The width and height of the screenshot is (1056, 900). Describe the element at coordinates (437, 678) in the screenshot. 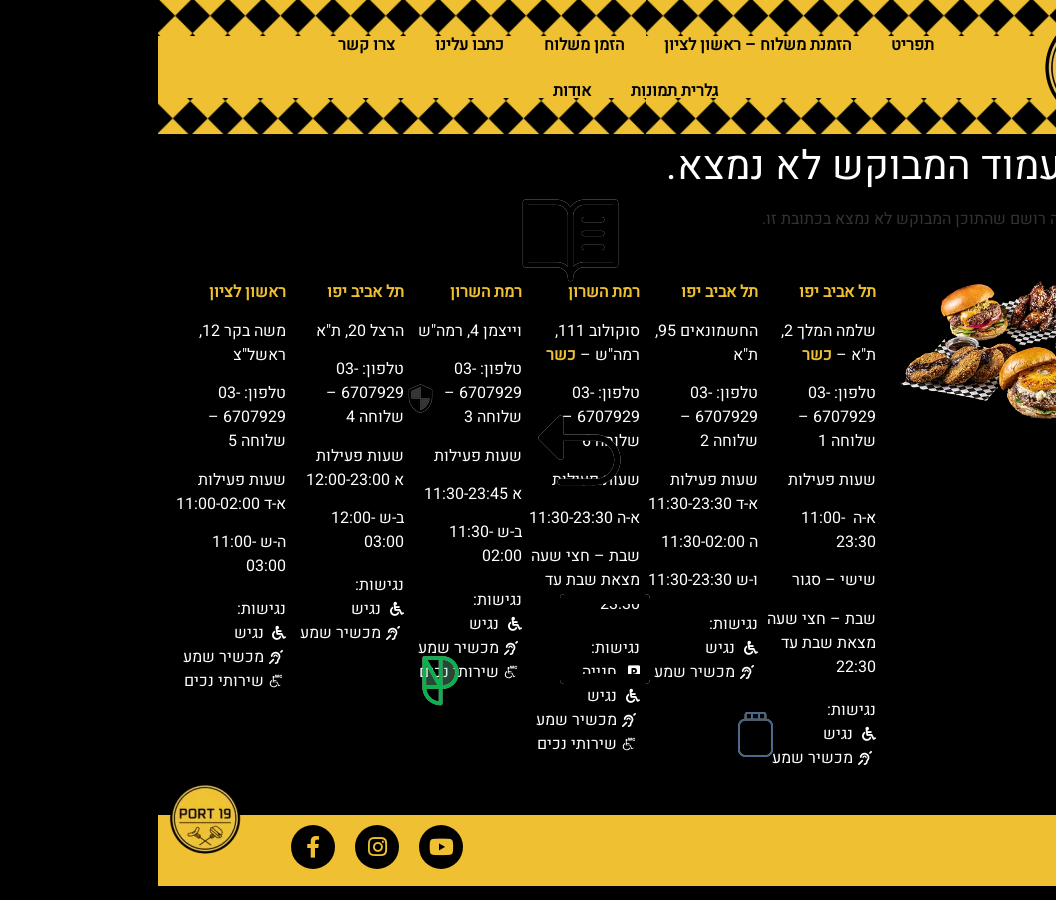

I see `phosphor icons library branding logo` at that location.